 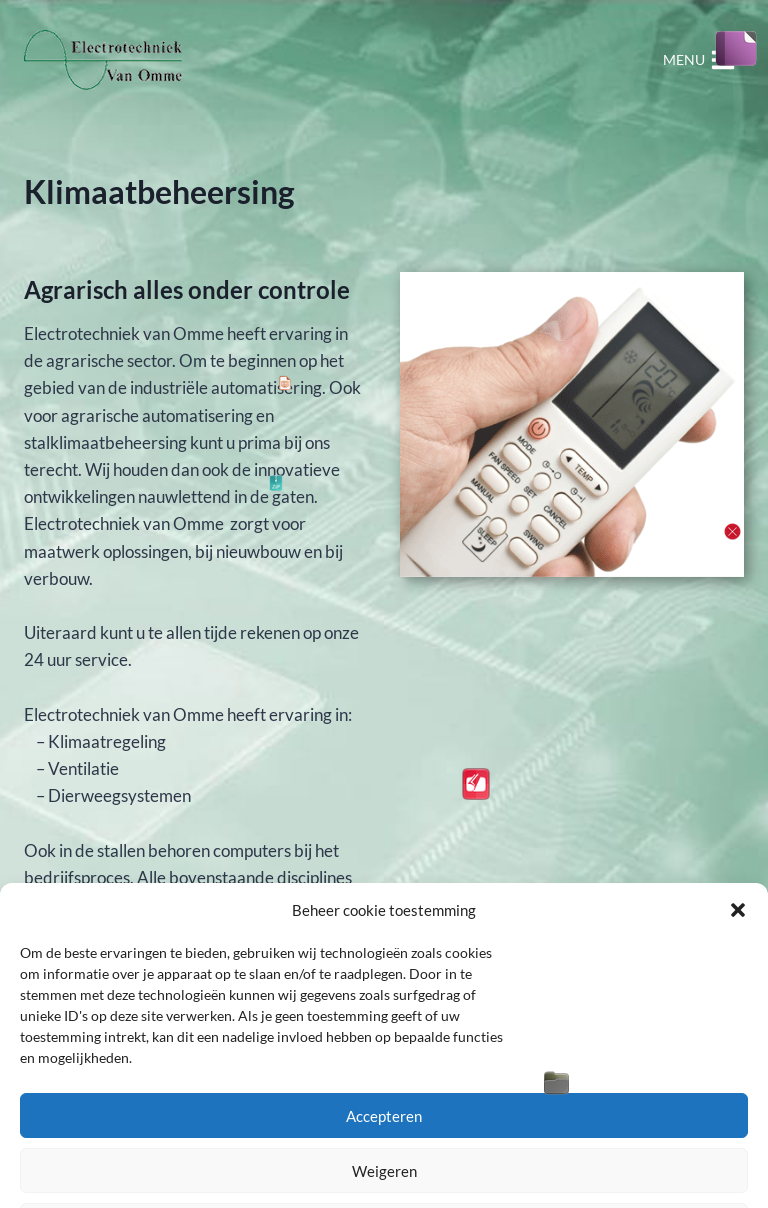 I want to click on change desktop wallpaper settings, so click(x=736, y=47).